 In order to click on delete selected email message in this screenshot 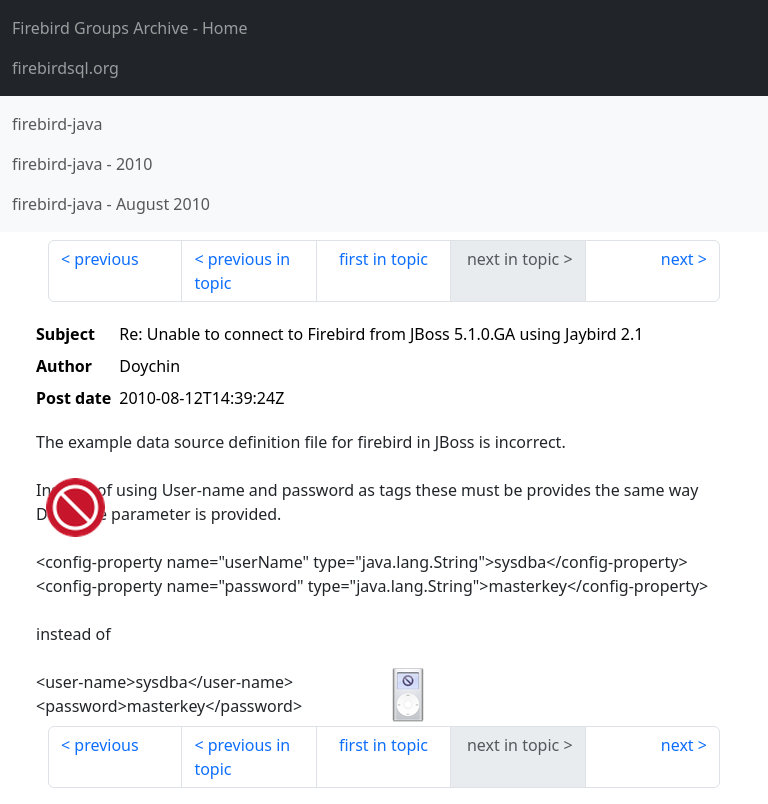, I will do `click(75, 507)`.